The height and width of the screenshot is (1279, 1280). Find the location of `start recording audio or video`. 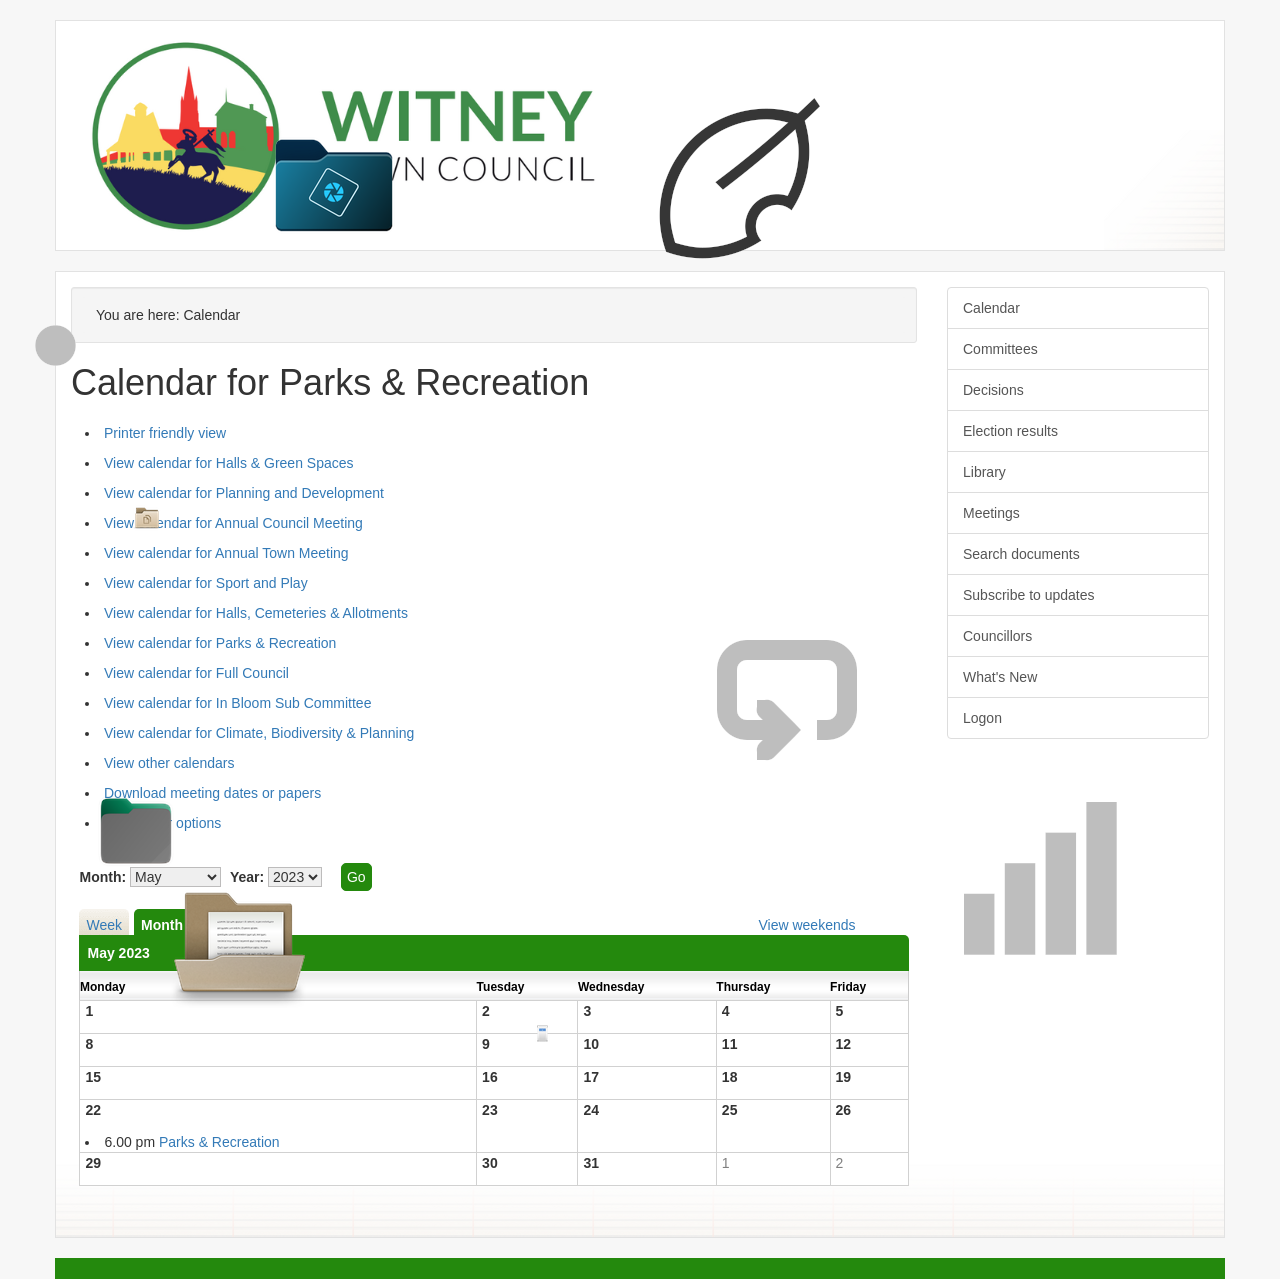

start recording audio or video is located at coordinates (55, 345).